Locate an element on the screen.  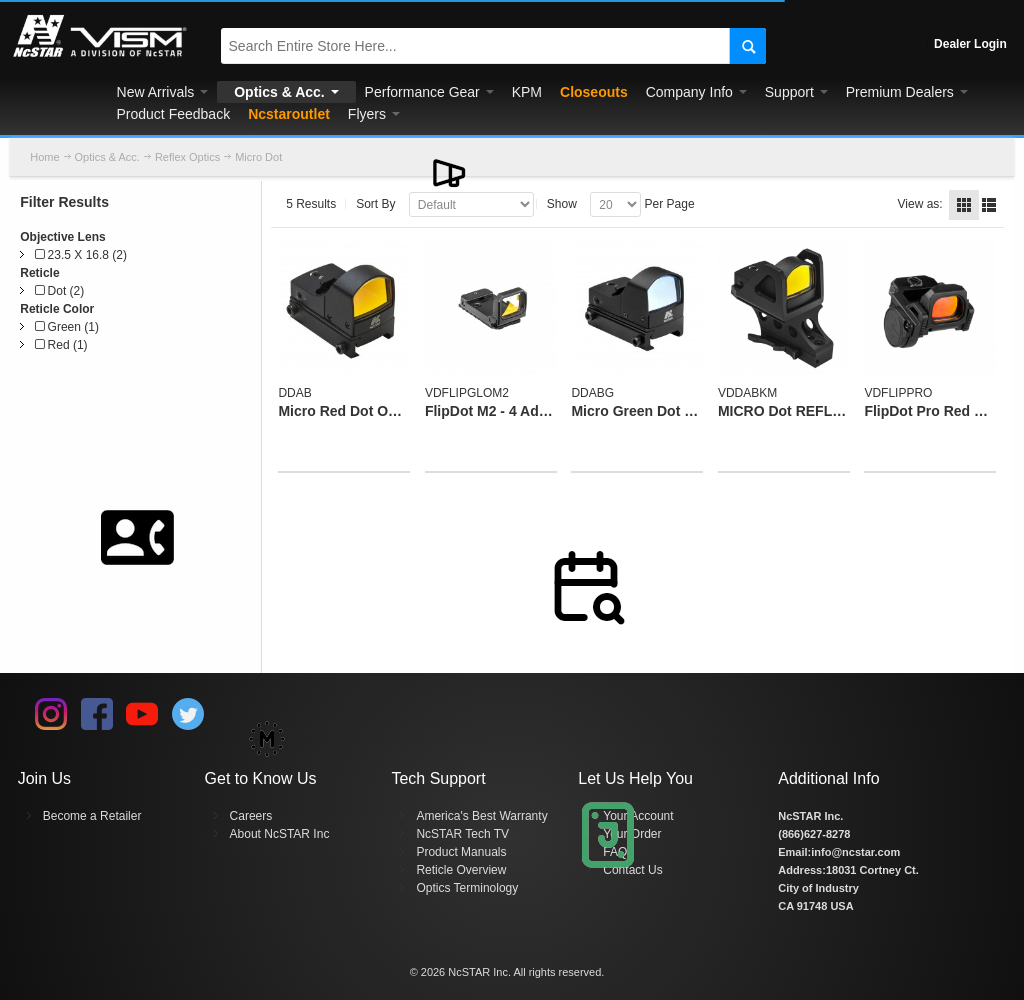
view contact's phone number is located at coordinates (137, 537).